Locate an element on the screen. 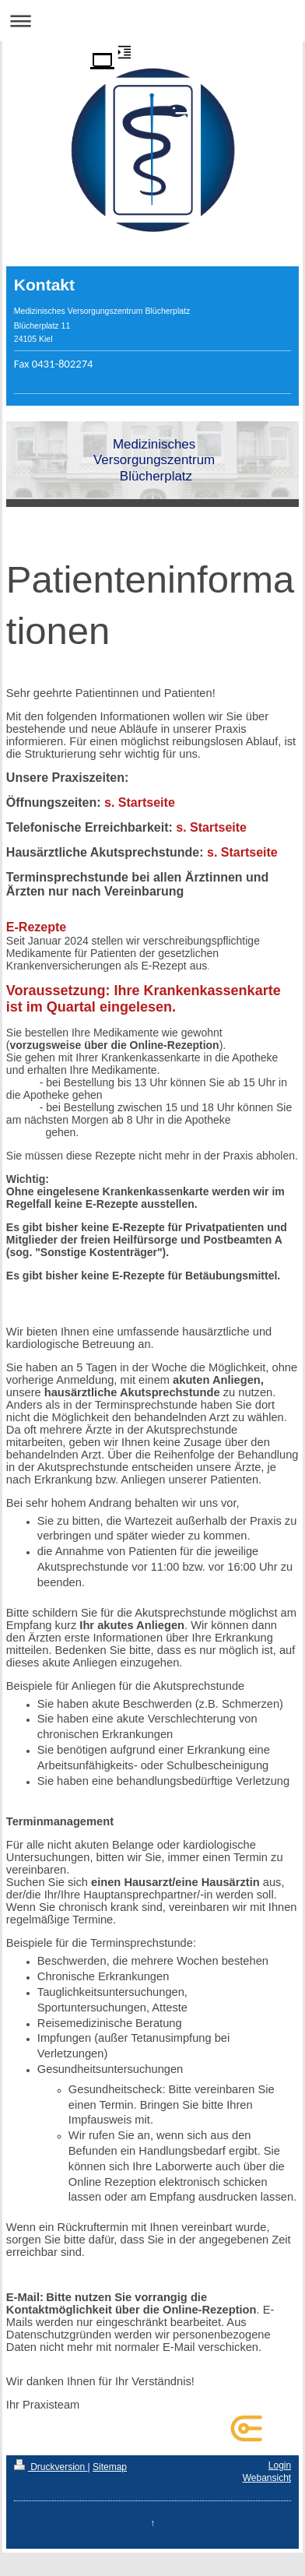  access laptop or computer settings is located at coordinates (102, 61).